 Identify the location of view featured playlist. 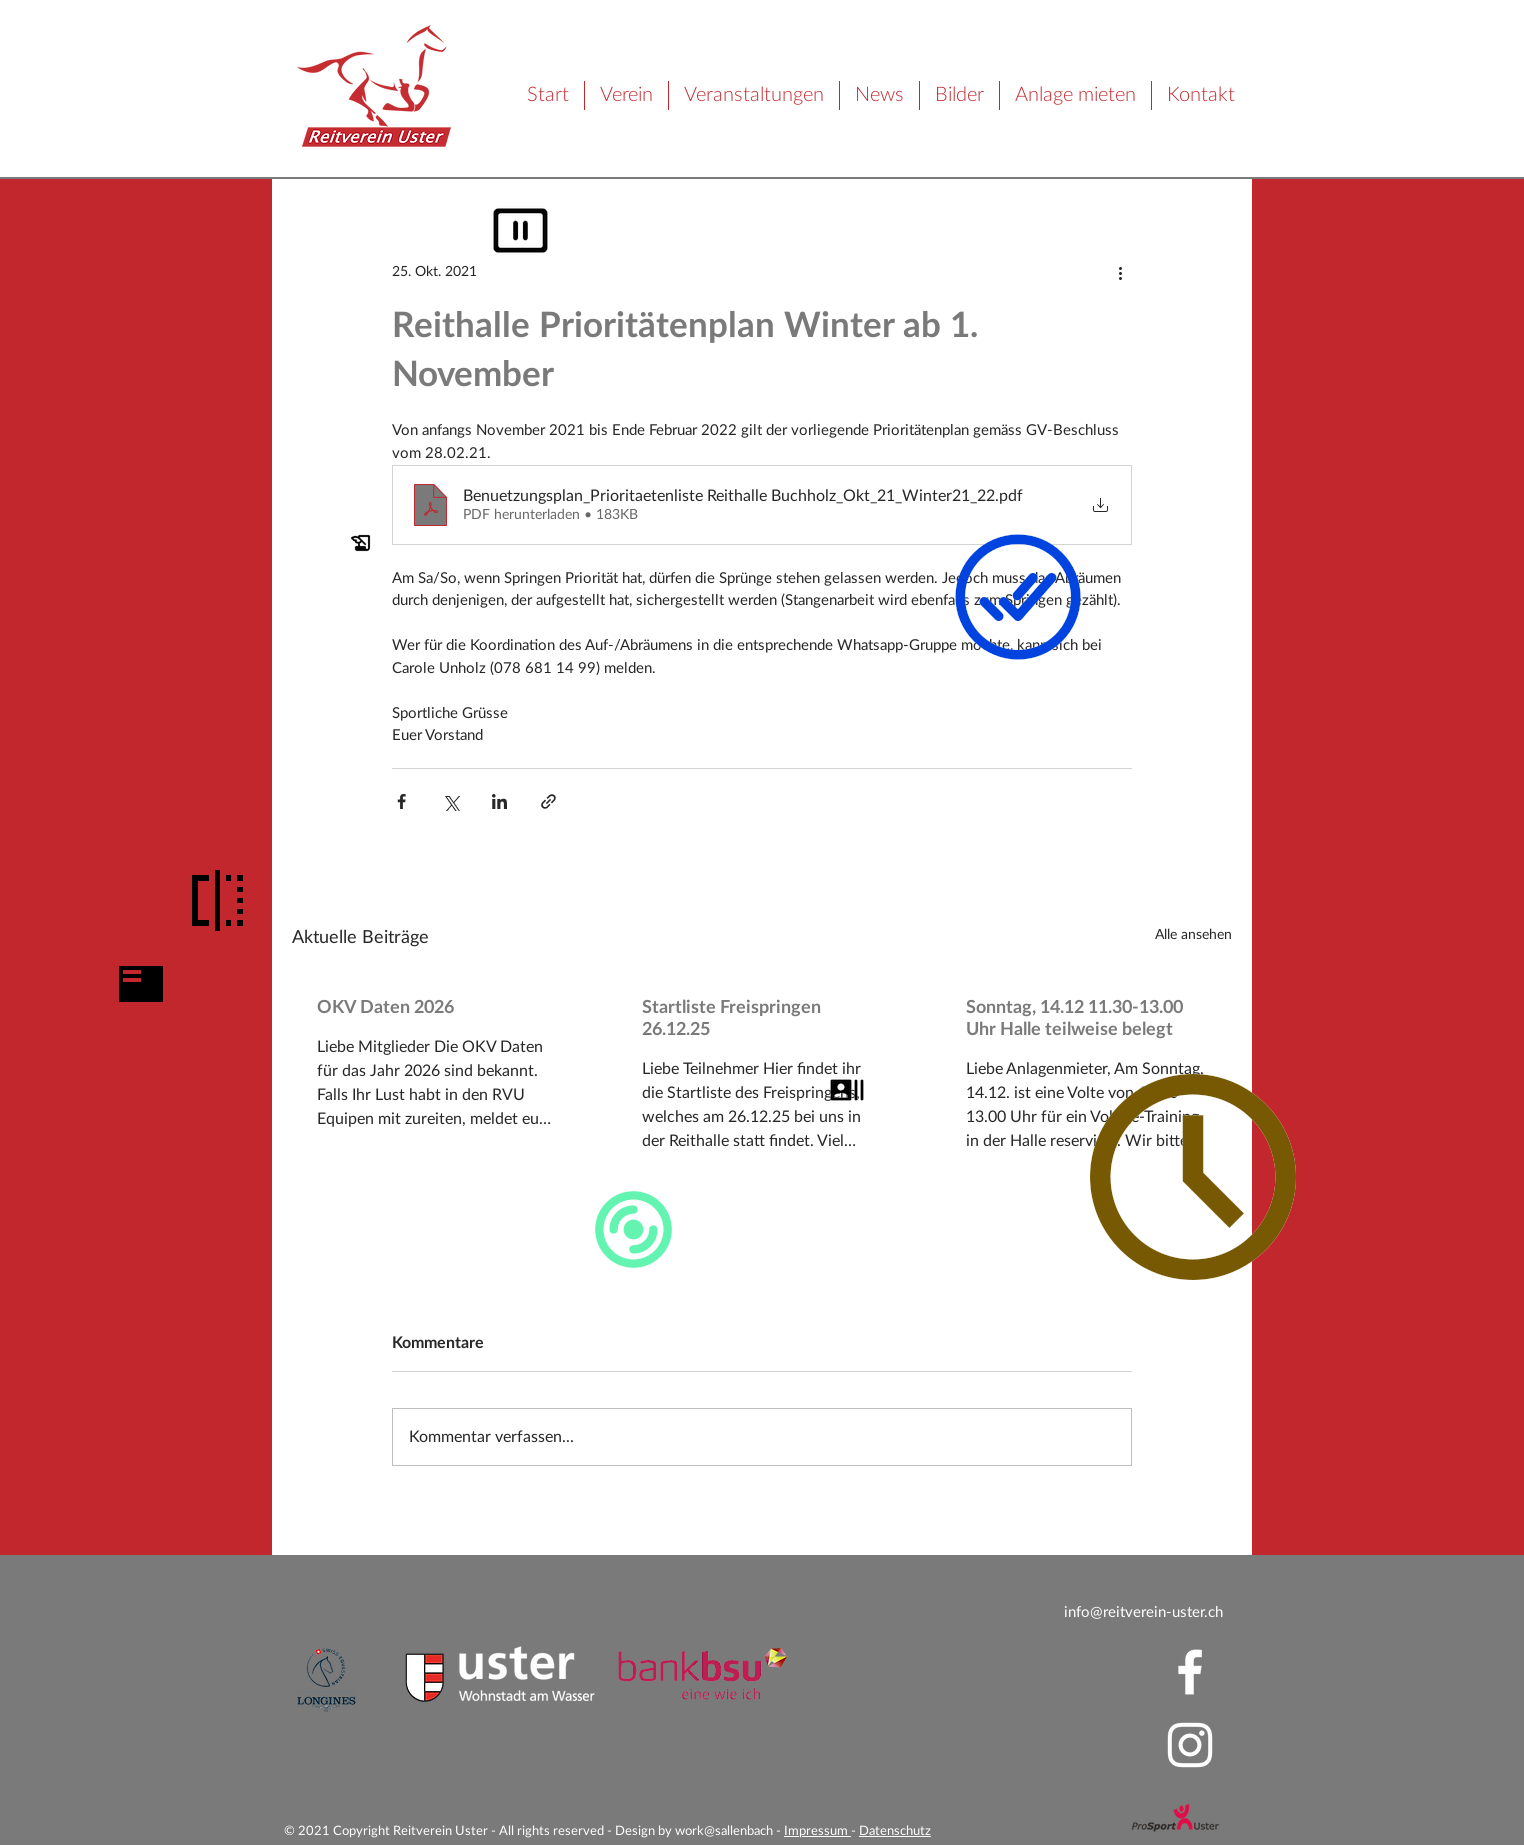
(141, 984).